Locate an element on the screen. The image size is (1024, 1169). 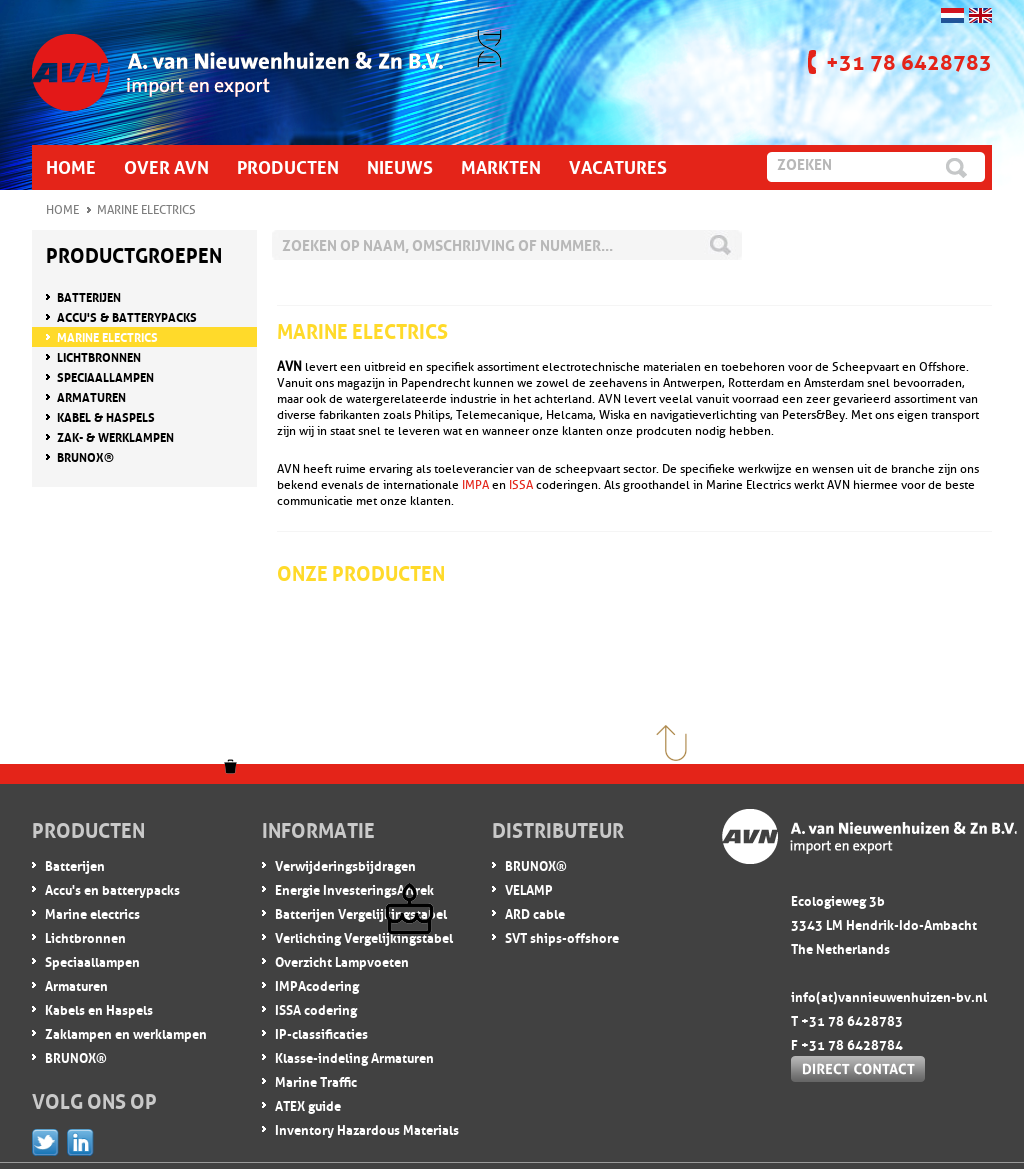
access genetic or DNA-related information is located at coordinates (489, 48).